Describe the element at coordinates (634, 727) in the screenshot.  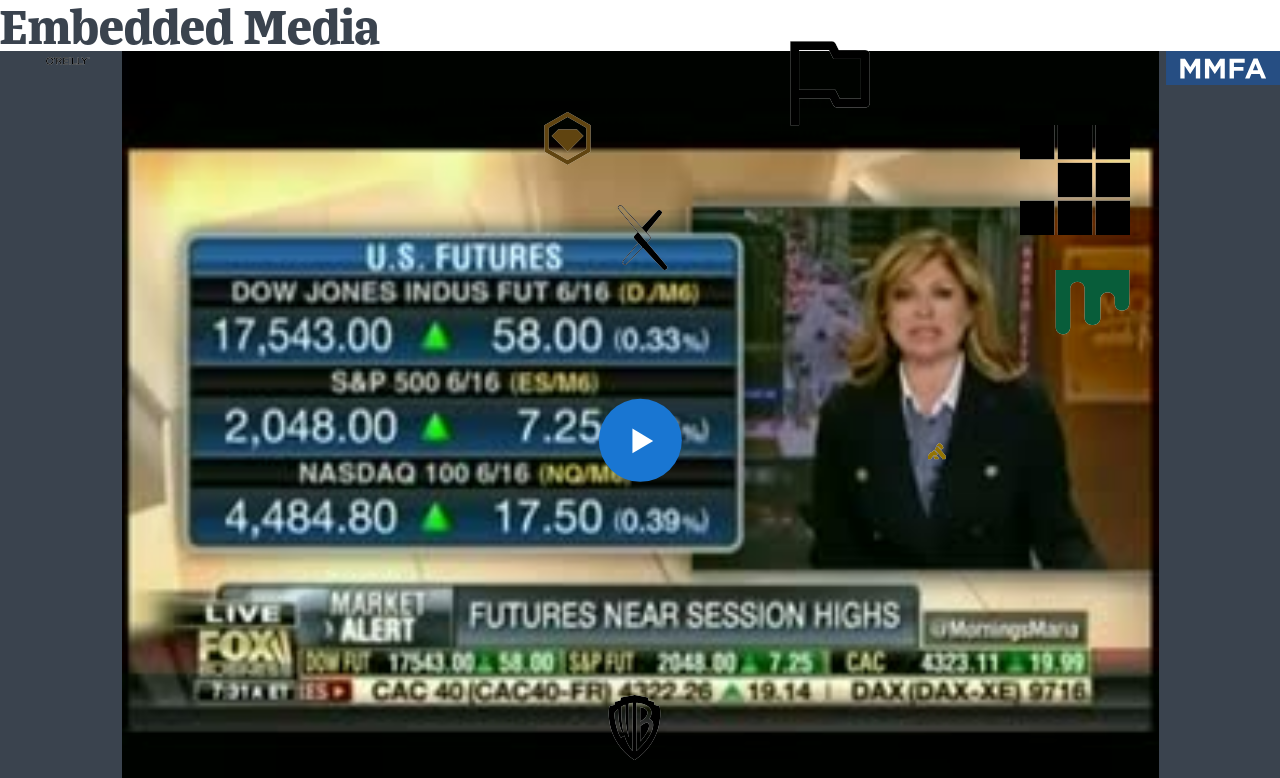
I see `warner bros. official logo` at that location.